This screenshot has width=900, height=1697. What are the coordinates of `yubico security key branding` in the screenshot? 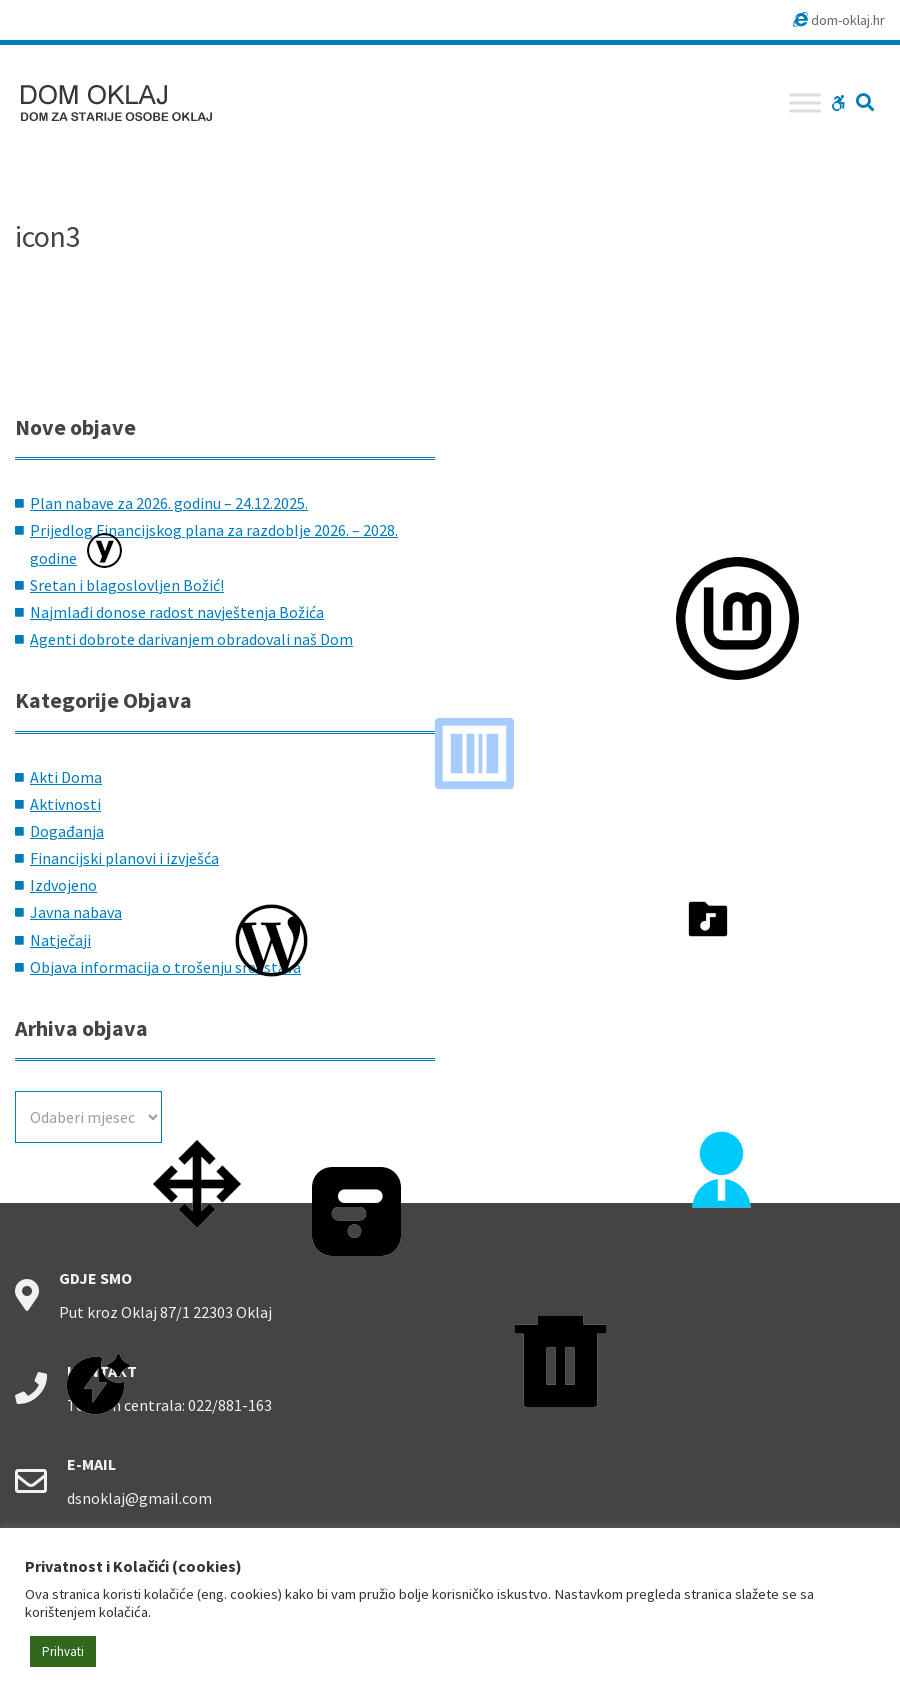 It's located at (104, 550).